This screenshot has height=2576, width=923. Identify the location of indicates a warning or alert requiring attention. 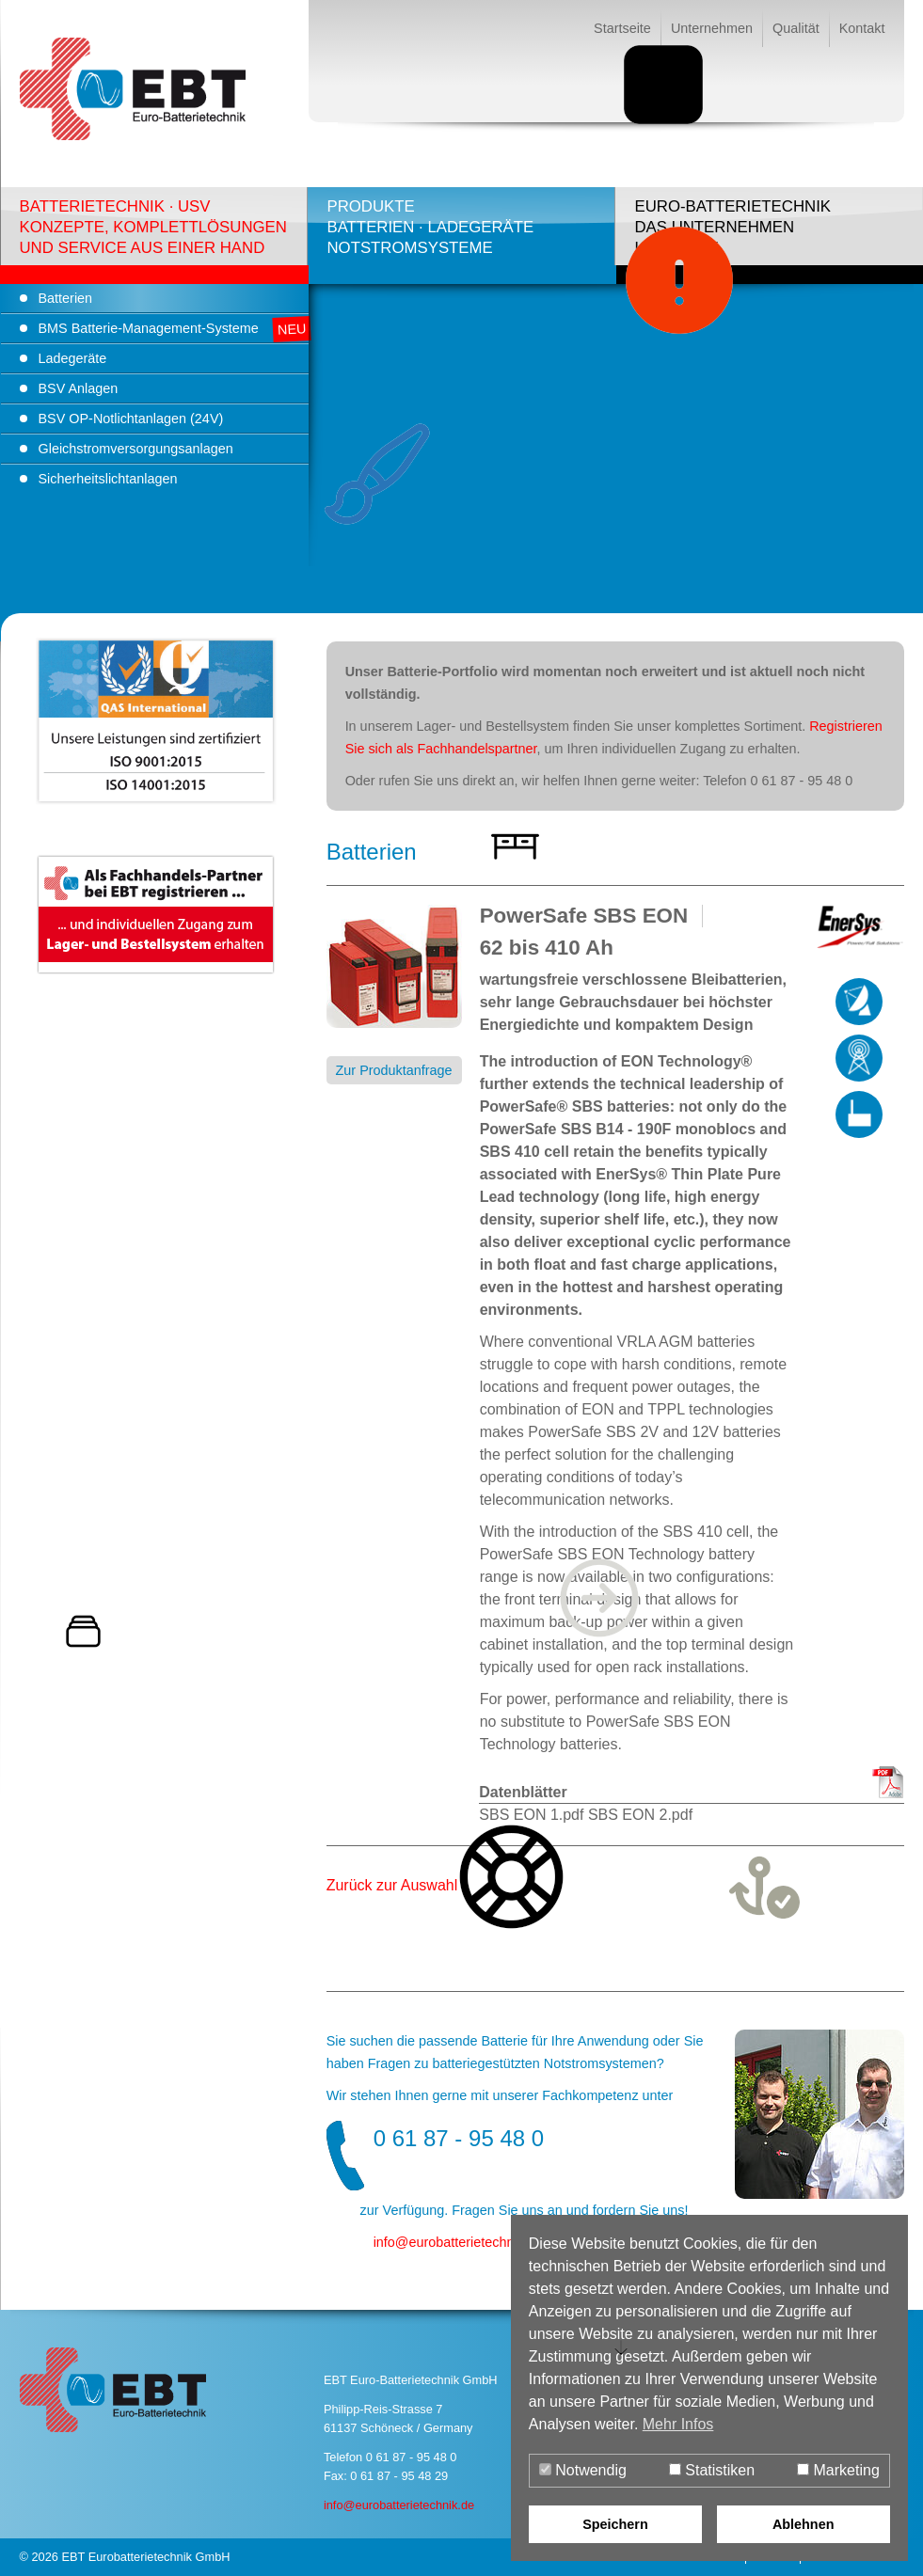
(679, 280).